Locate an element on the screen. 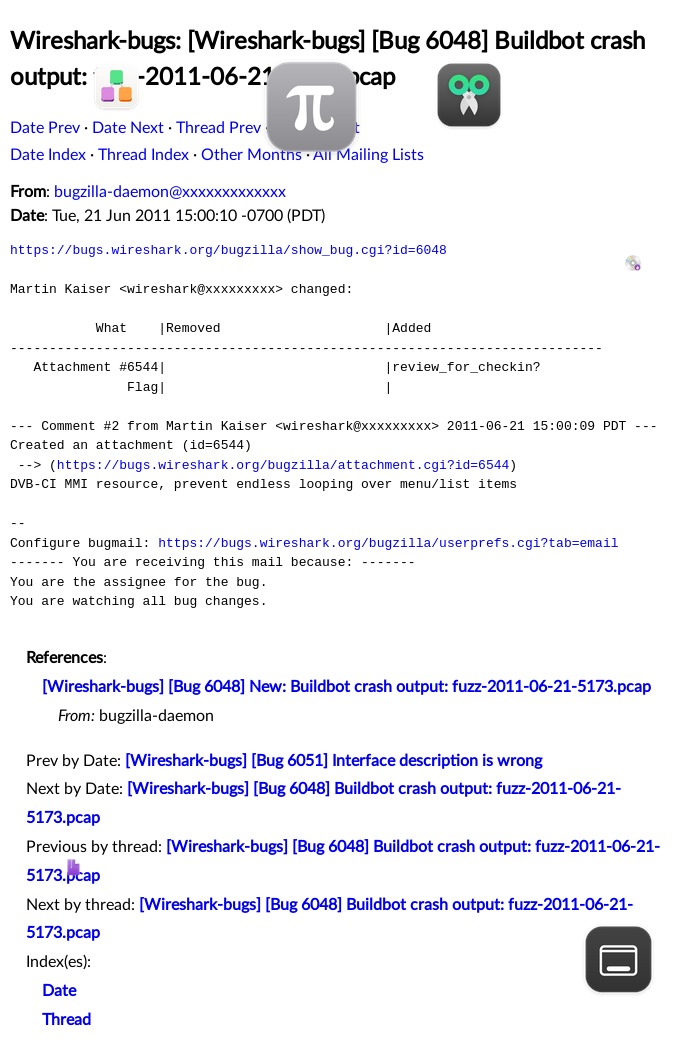 This screenshot has height=1059, width=700. a bzip-compressed tar archive file is located at coordinates (73, 867).